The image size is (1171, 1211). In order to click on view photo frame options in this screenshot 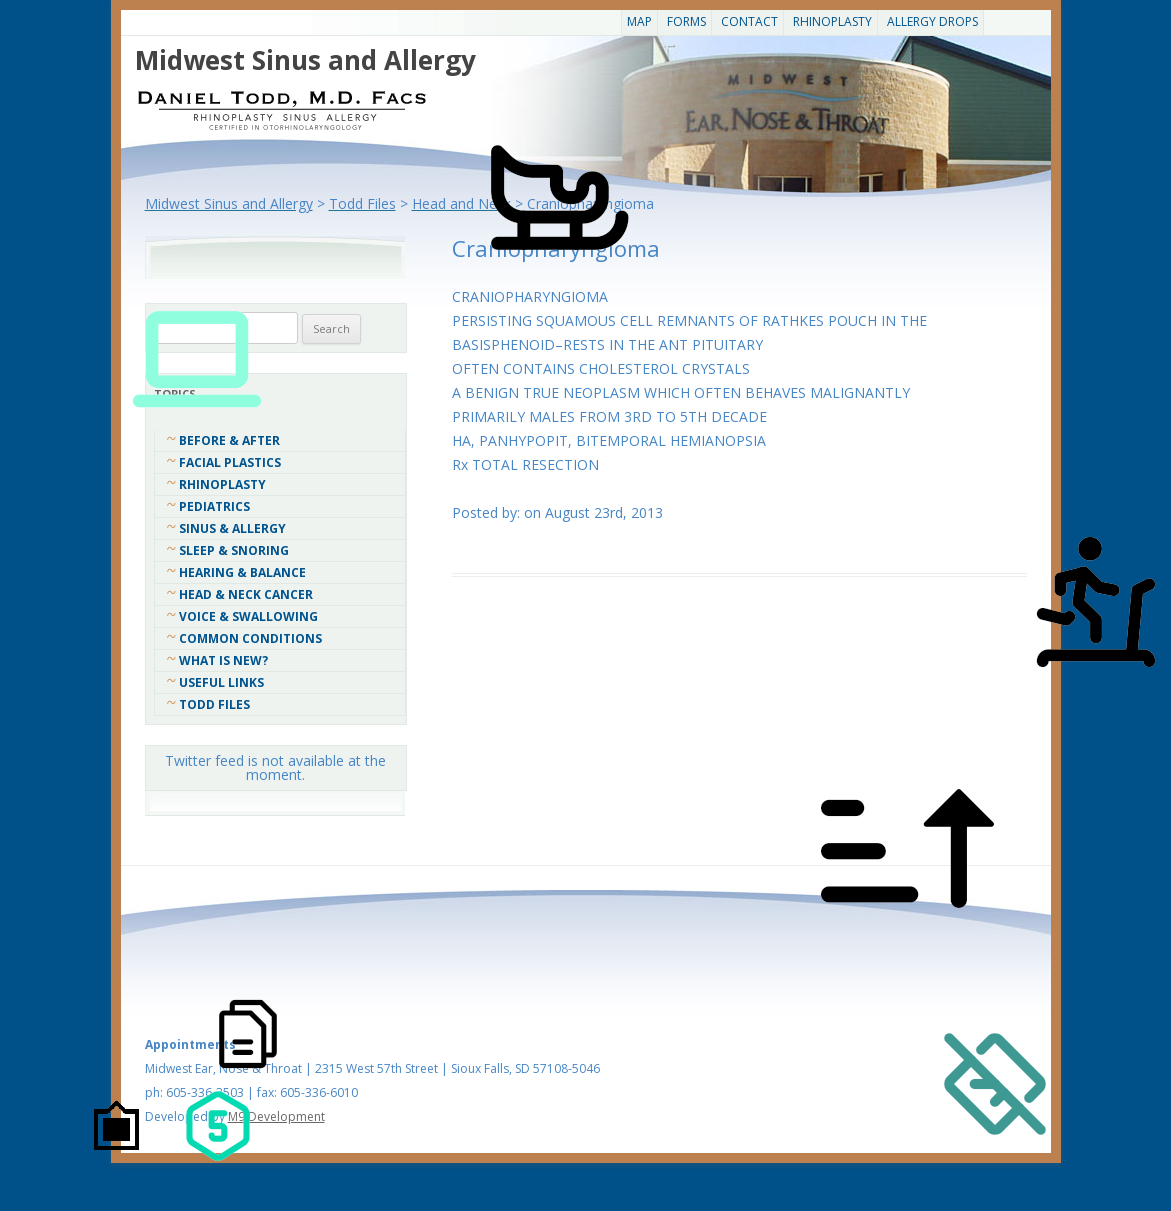, I will do `click(116, 1127)`.